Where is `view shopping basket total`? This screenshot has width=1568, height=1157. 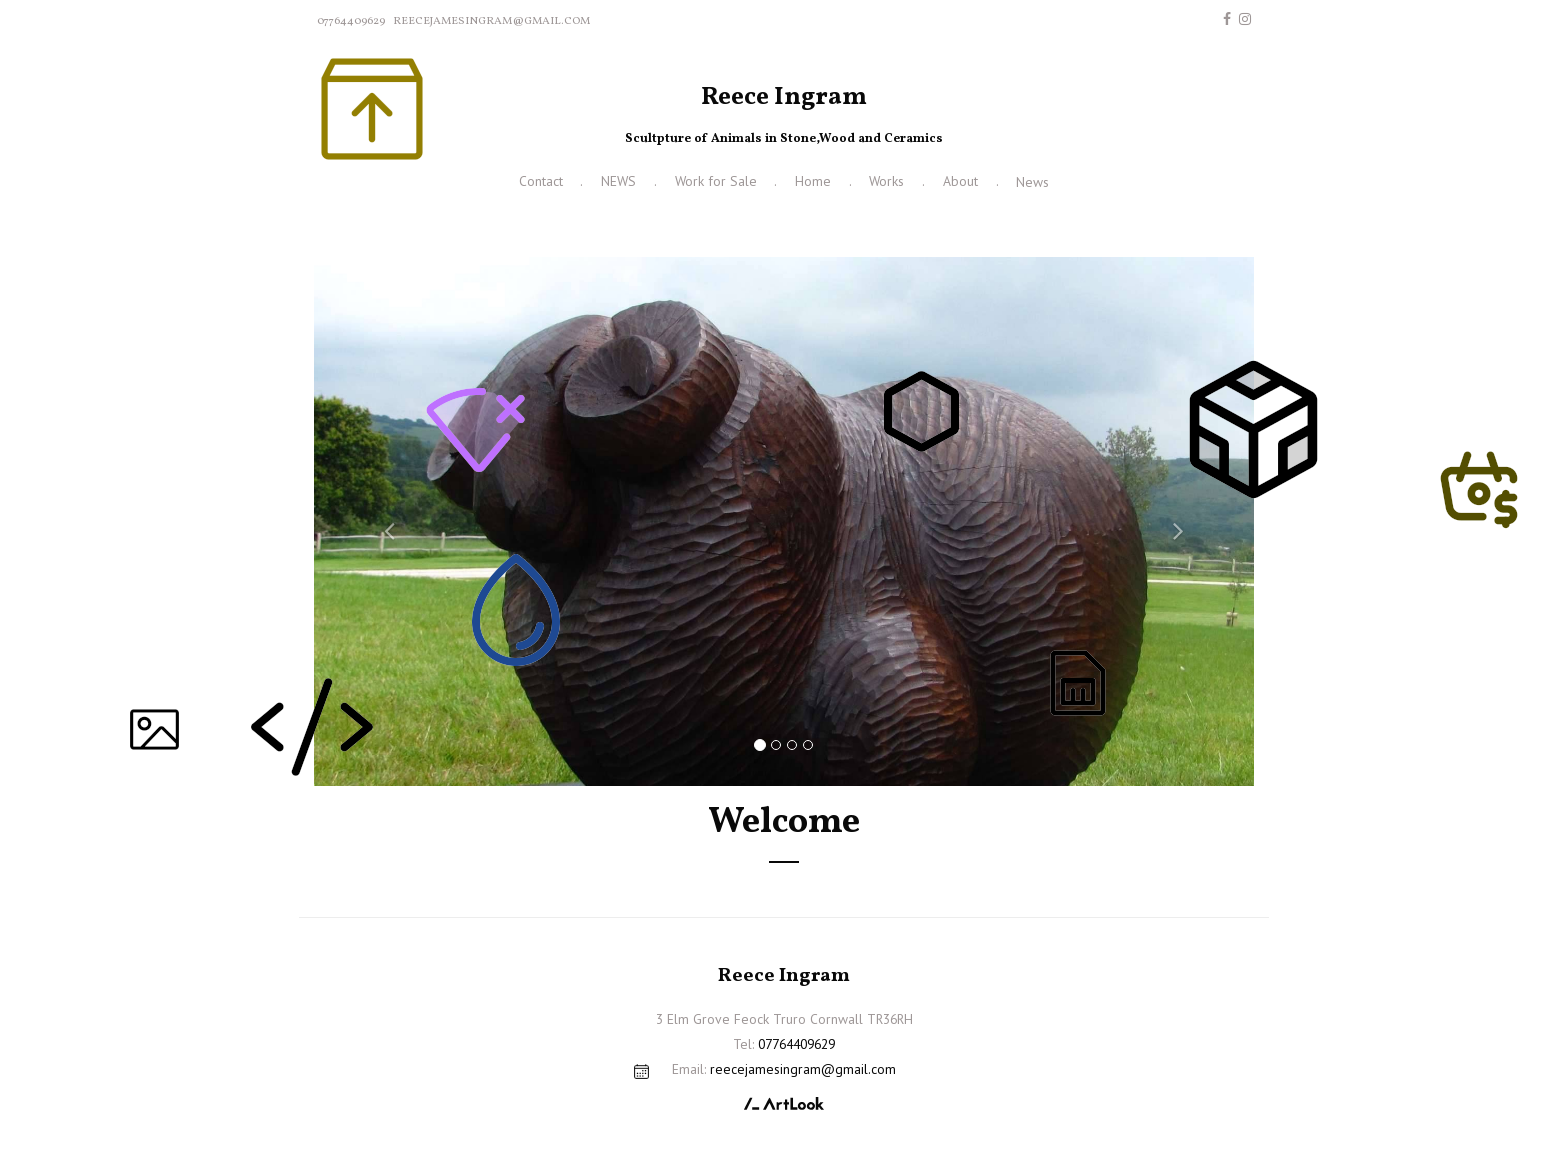
view shopping basket total is located at coordinates (1479, 486).